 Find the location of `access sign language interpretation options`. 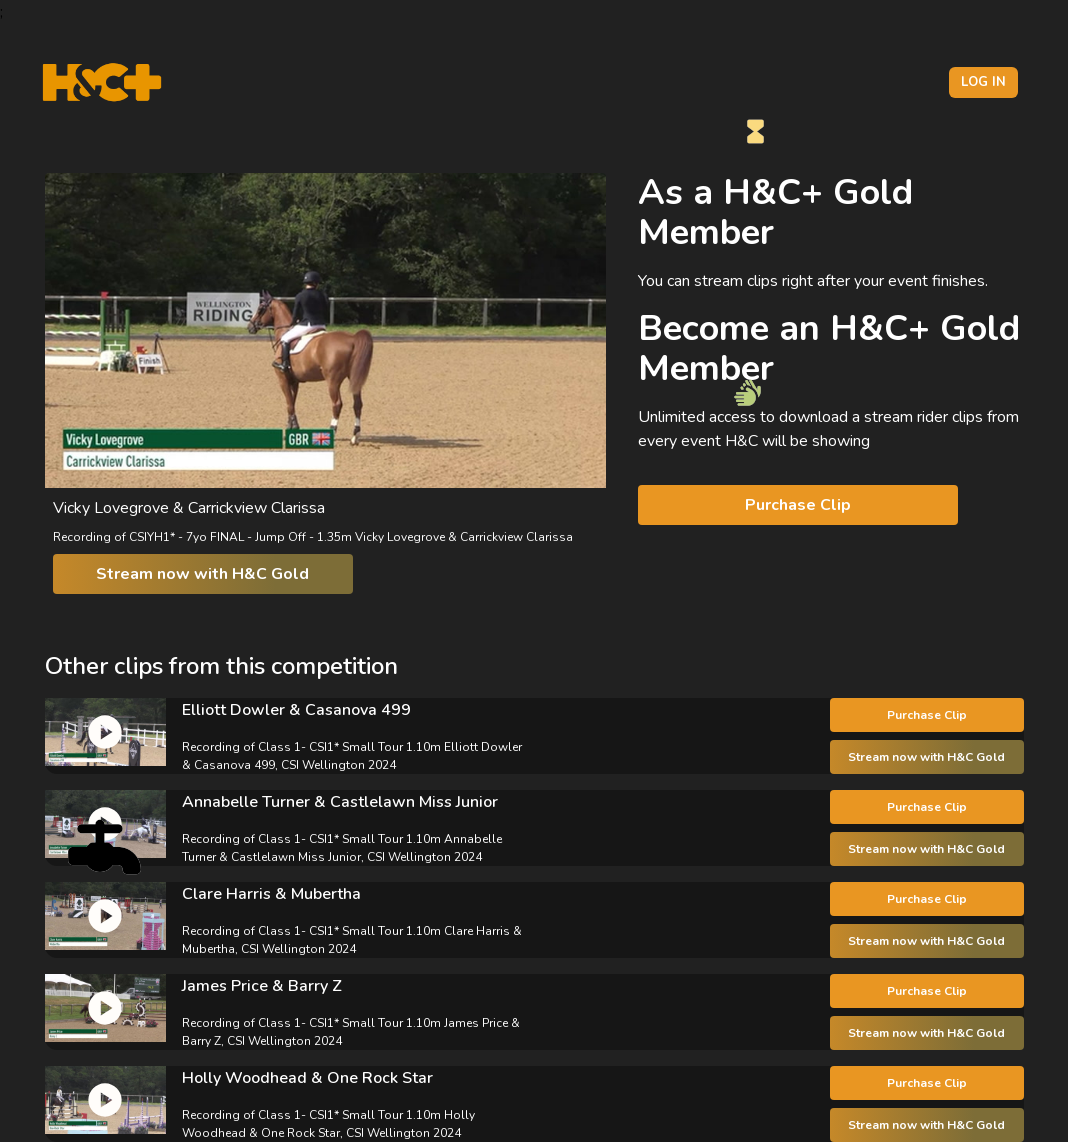

access sign language interpretation options is located at coordinates (747, 392).